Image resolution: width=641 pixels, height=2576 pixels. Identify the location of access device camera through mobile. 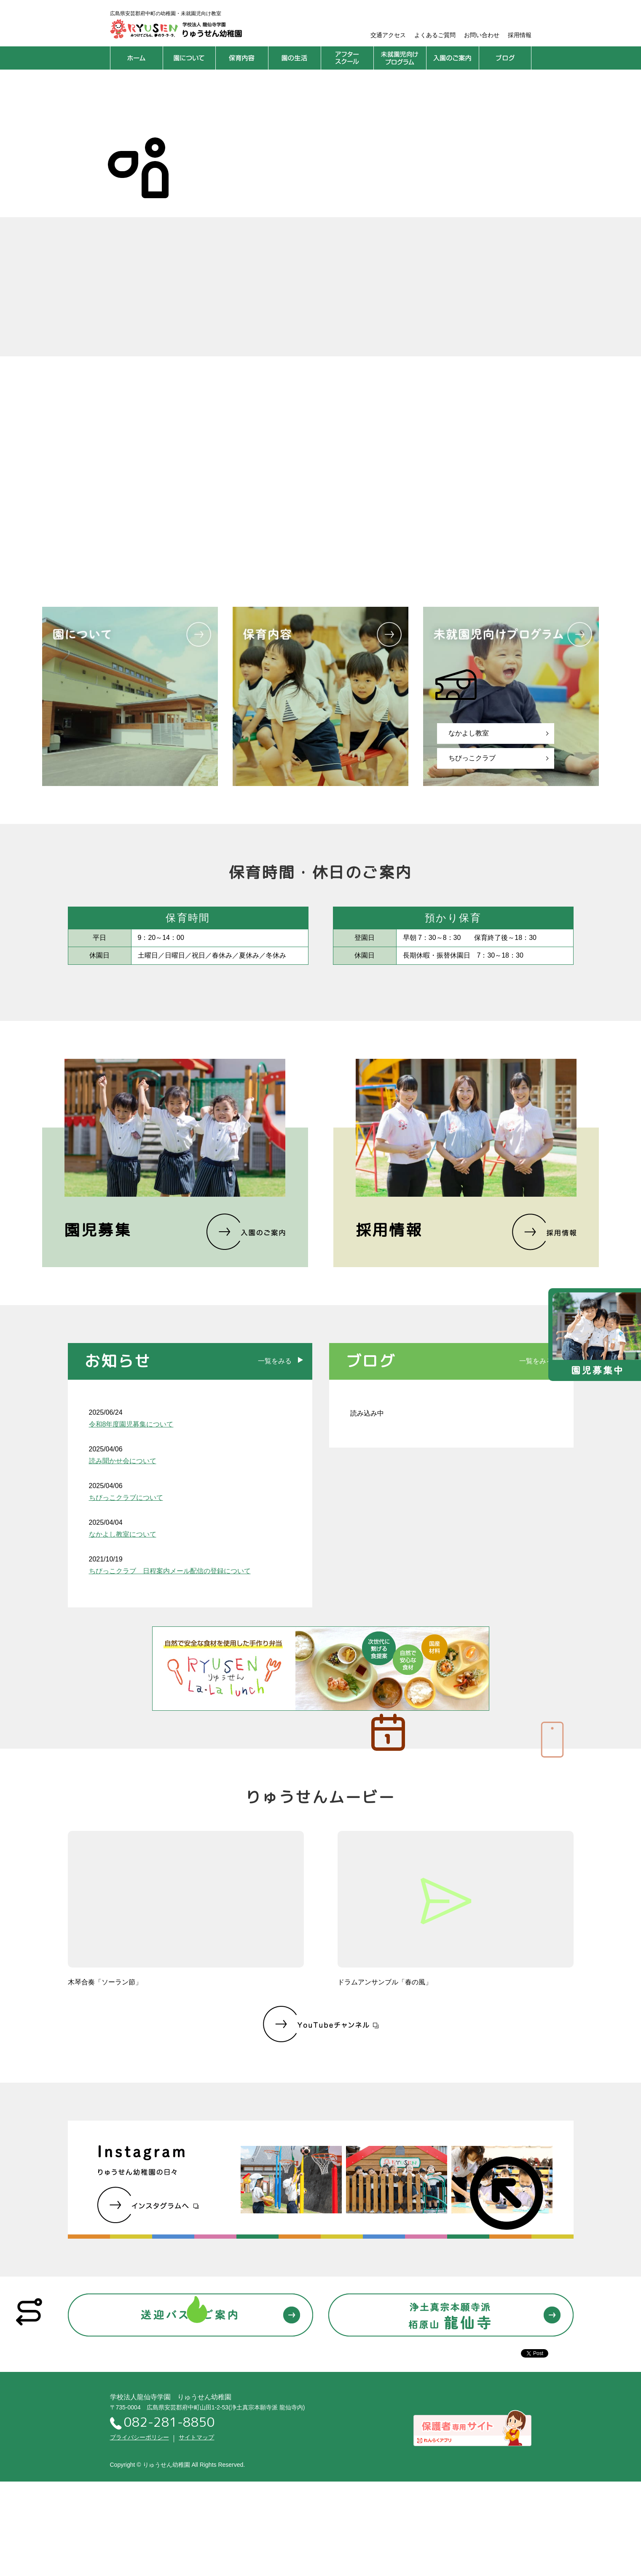
(552, 1739).